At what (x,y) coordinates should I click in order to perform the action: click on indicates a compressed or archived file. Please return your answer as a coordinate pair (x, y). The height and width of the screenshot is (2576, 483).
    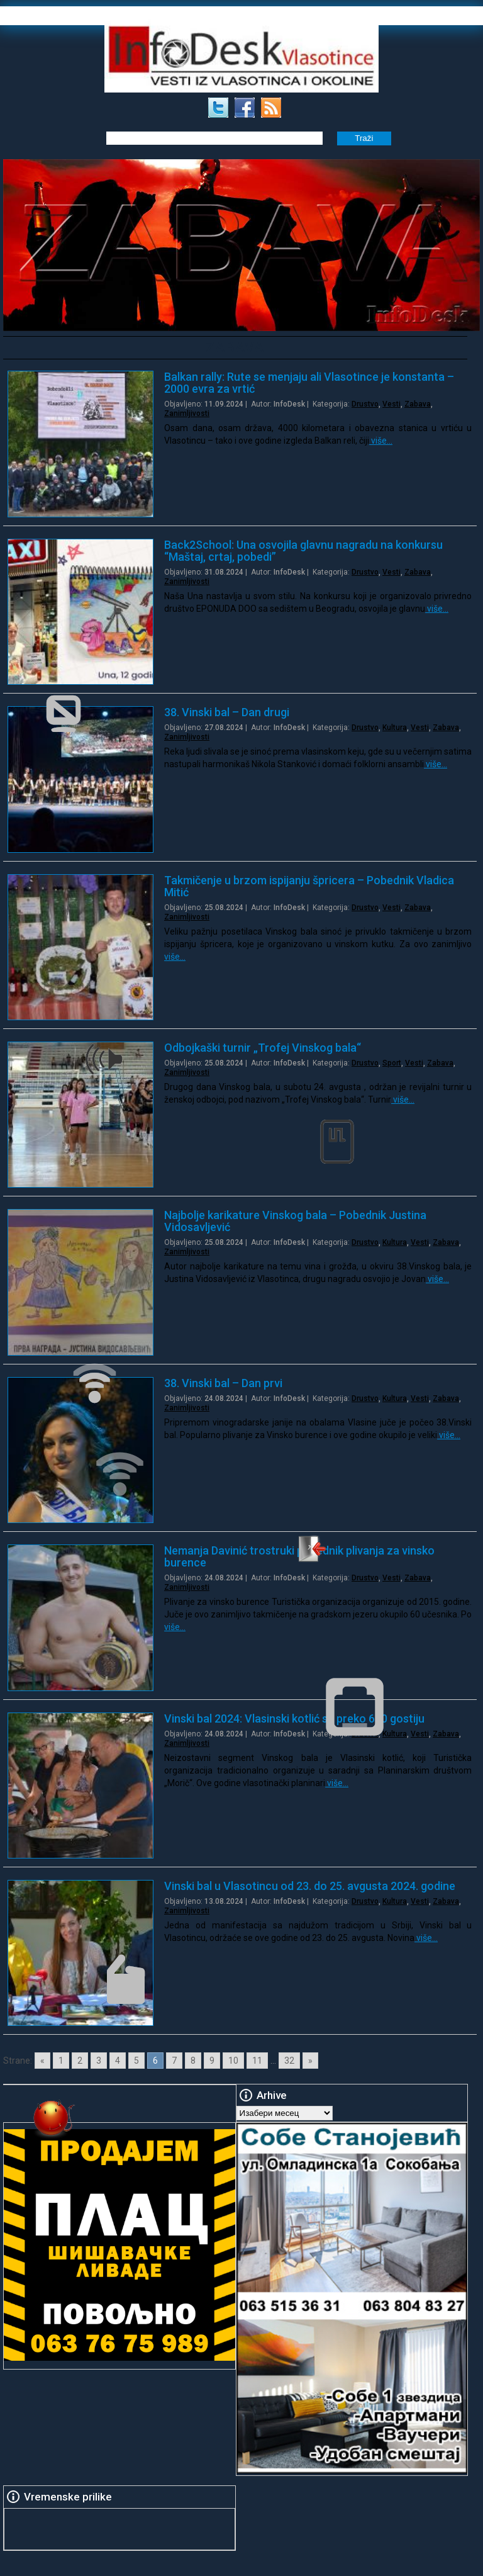
    Looking at the image, I should click on (126, 1974).